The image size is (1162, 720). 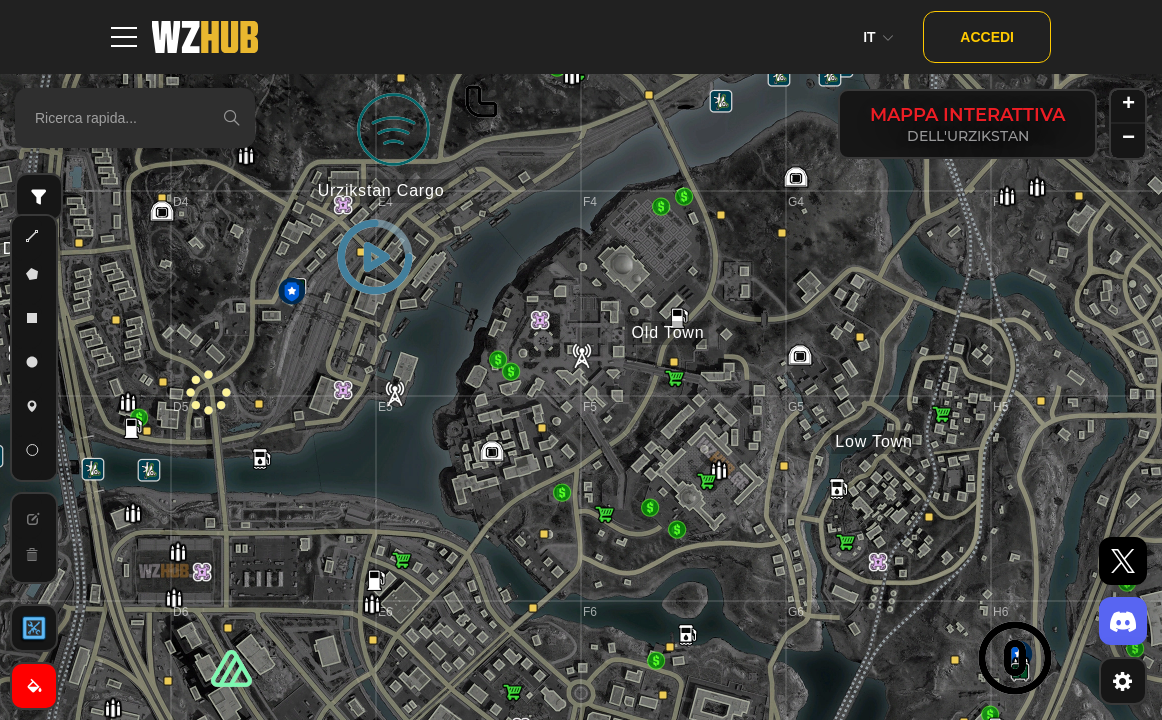 I want to click on indicates content is loading, so click(x=208, y=392).